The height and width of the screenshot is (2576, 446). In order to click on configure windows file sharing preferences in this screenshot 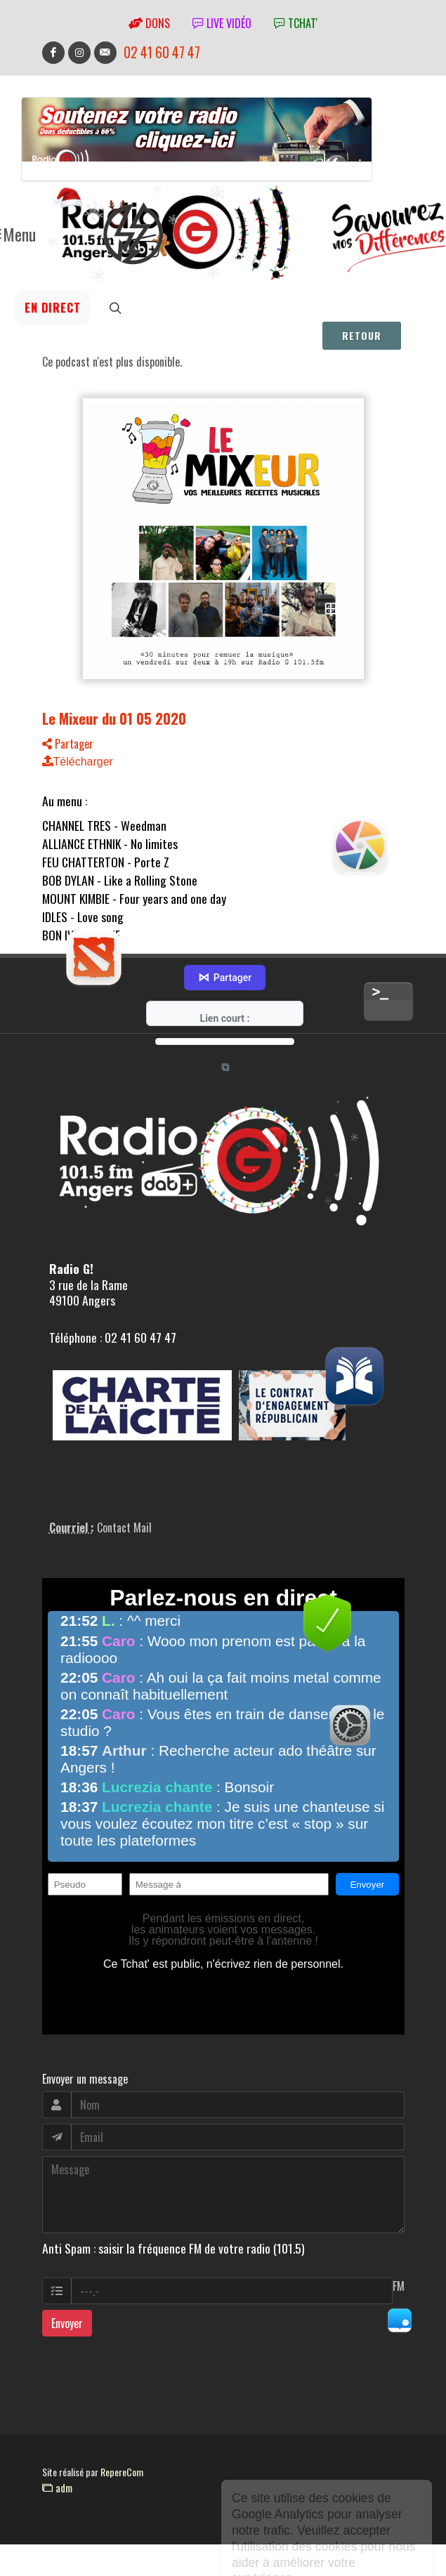, I will do `click(325, 605)`.